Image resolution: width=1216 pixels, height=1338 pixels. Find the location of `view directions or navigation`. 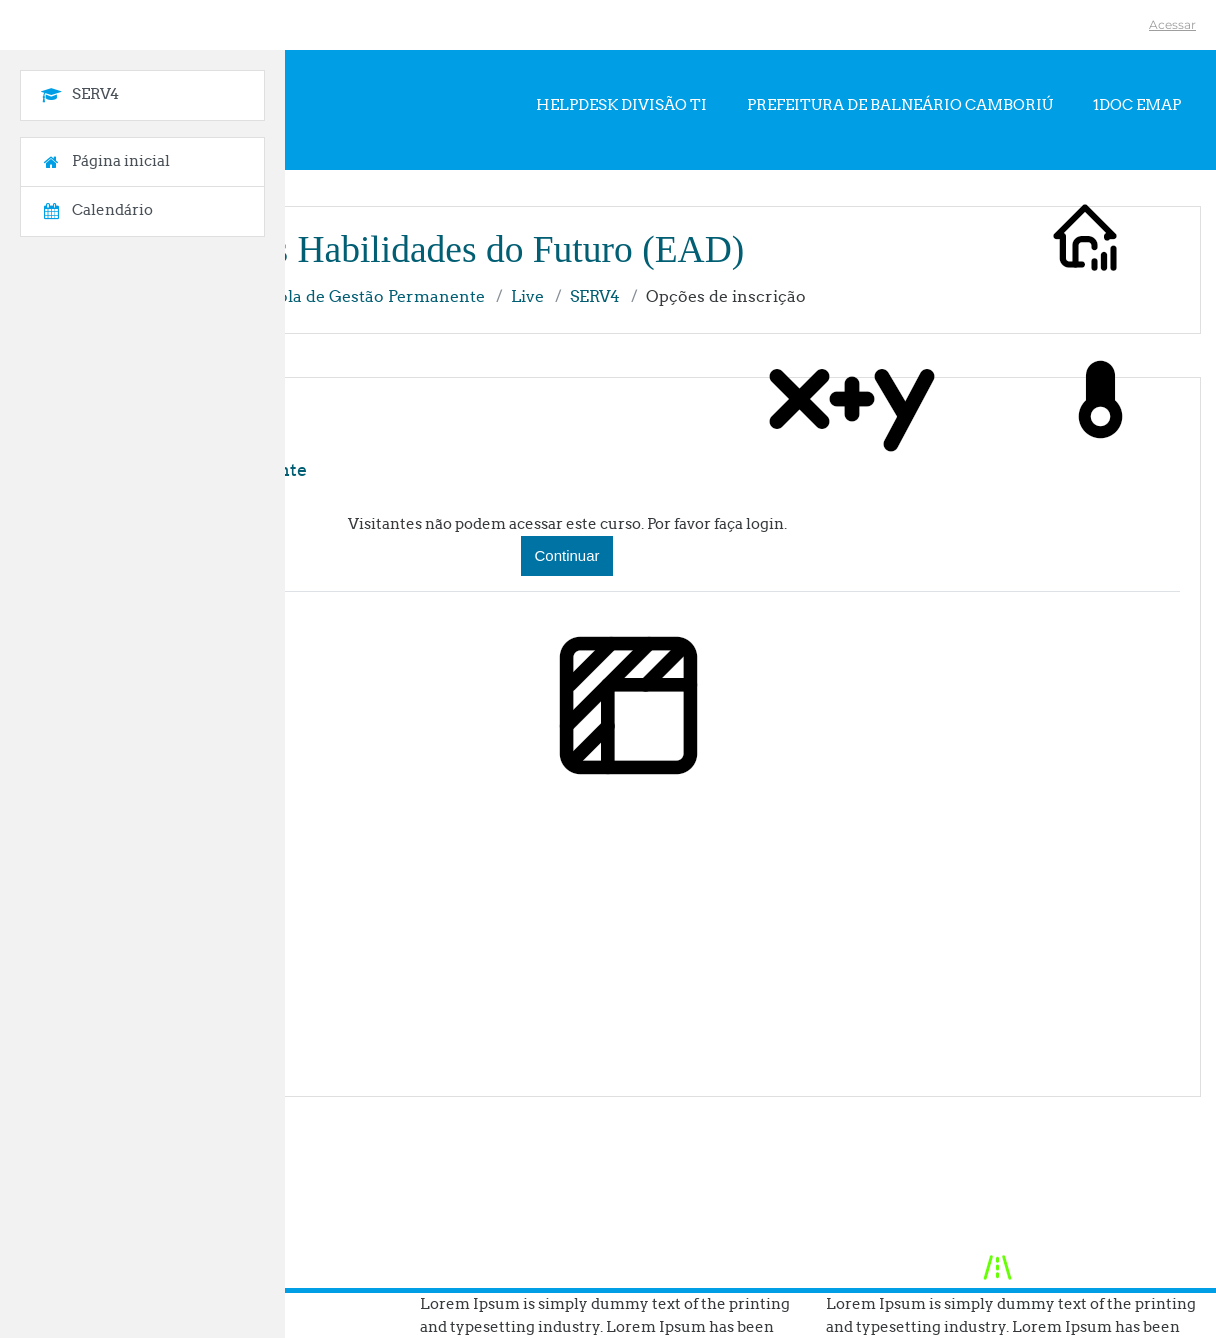

view directions or navigation is located at coordinates (997, 1267).